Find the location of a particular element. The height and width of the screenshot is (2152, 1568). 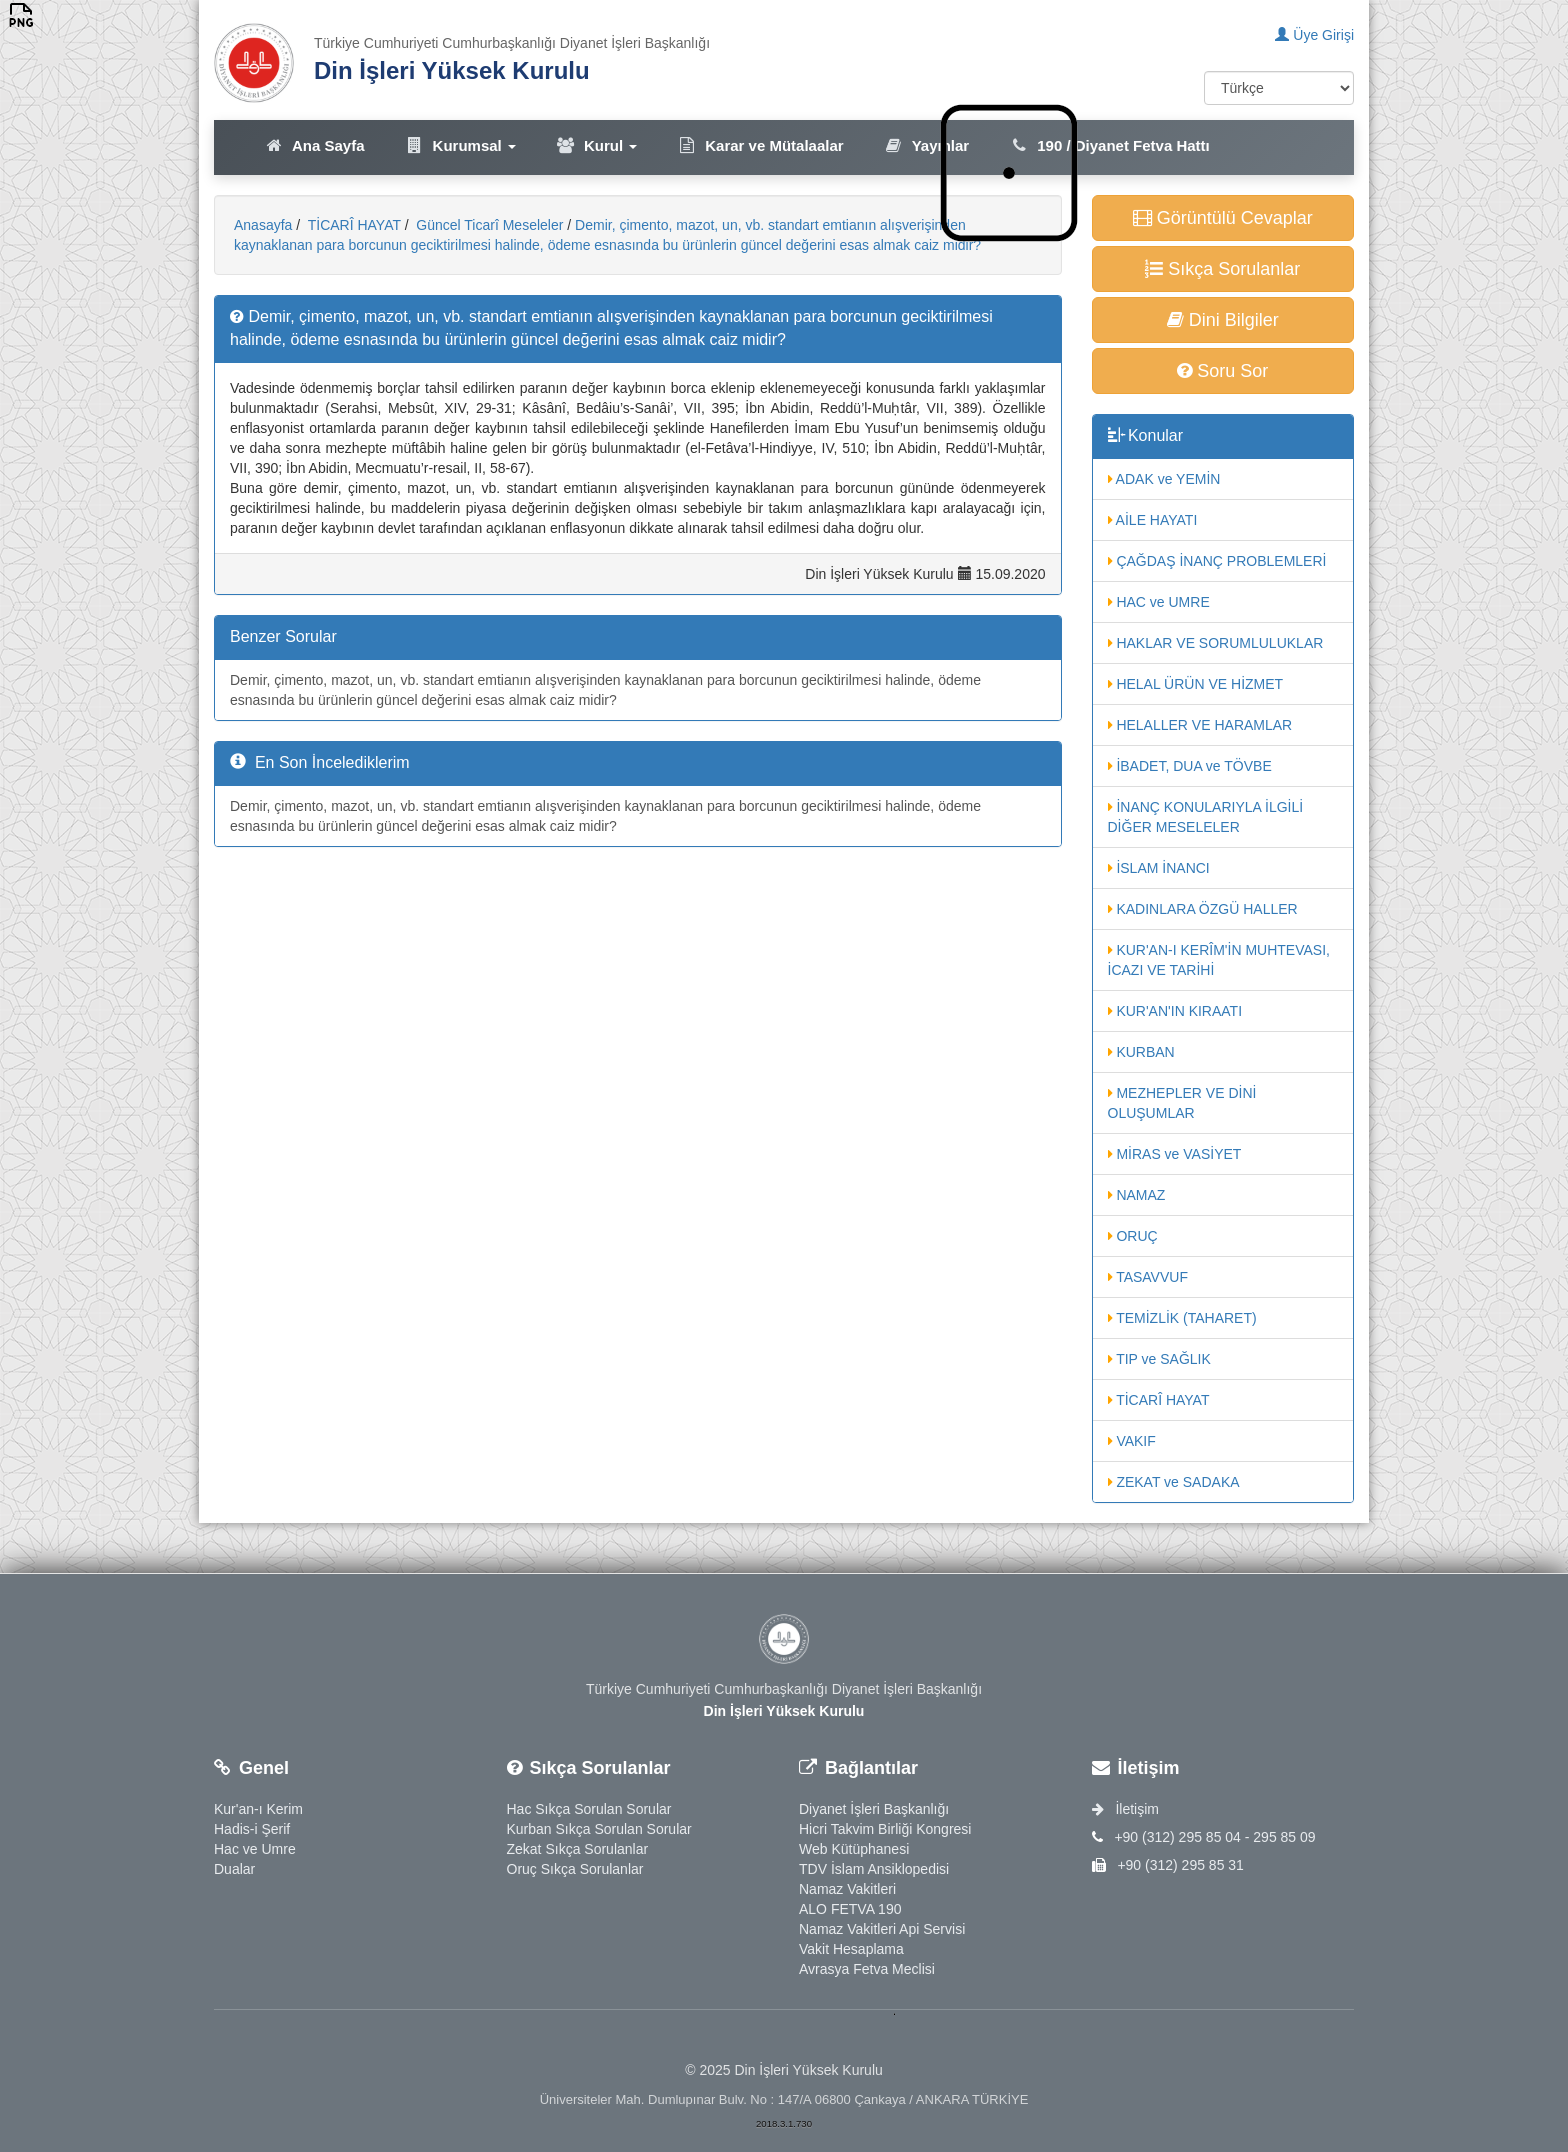

indicates a roll result of one is located at coordinates (1009, 173).